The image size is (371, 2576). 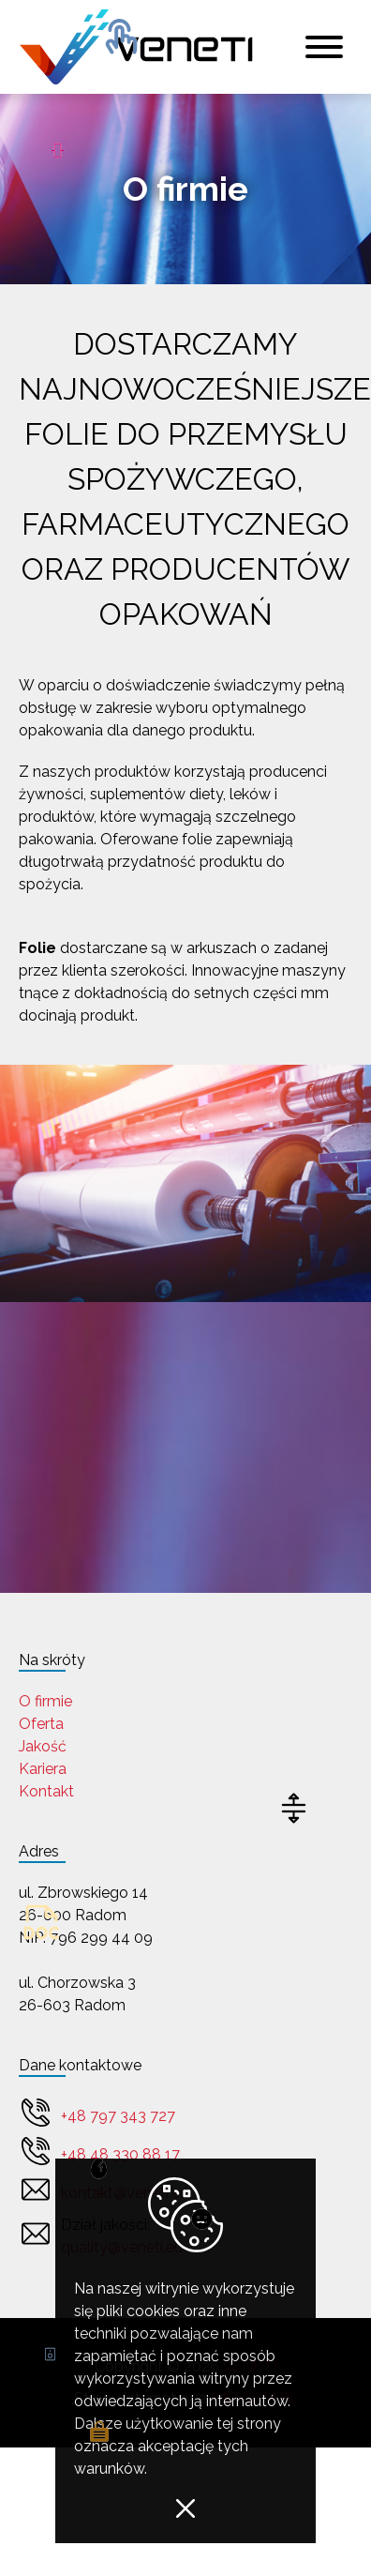 I want to click on tap to interact with this element, so click(x=121, y=37).